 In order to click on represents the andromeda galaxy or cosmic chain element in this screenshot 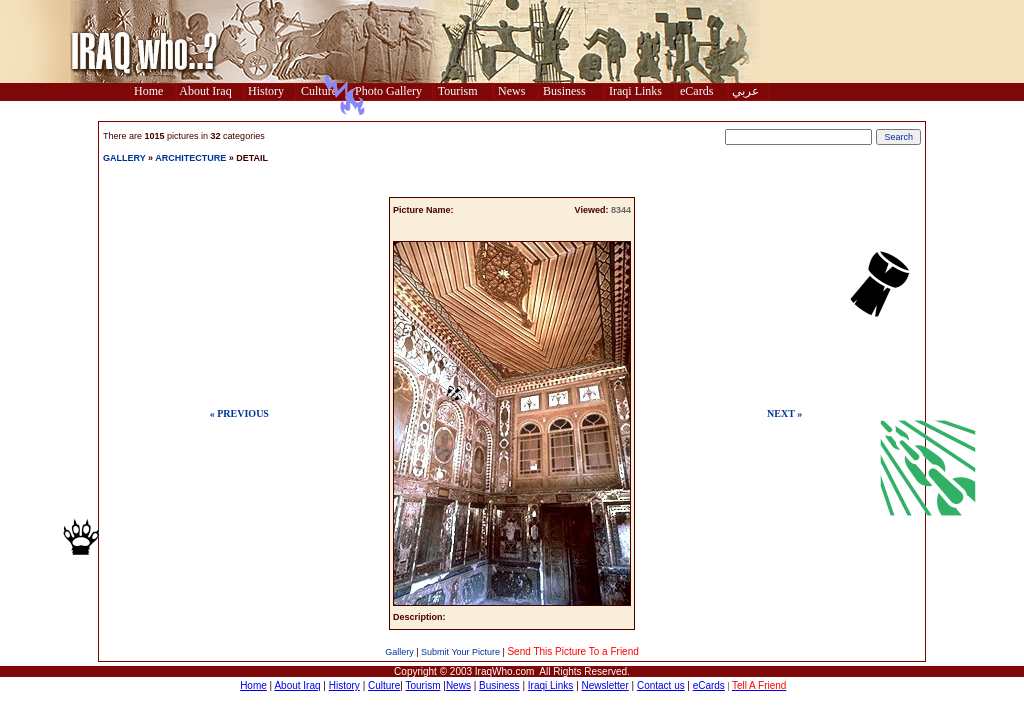, I will do `click(928, 468)`.